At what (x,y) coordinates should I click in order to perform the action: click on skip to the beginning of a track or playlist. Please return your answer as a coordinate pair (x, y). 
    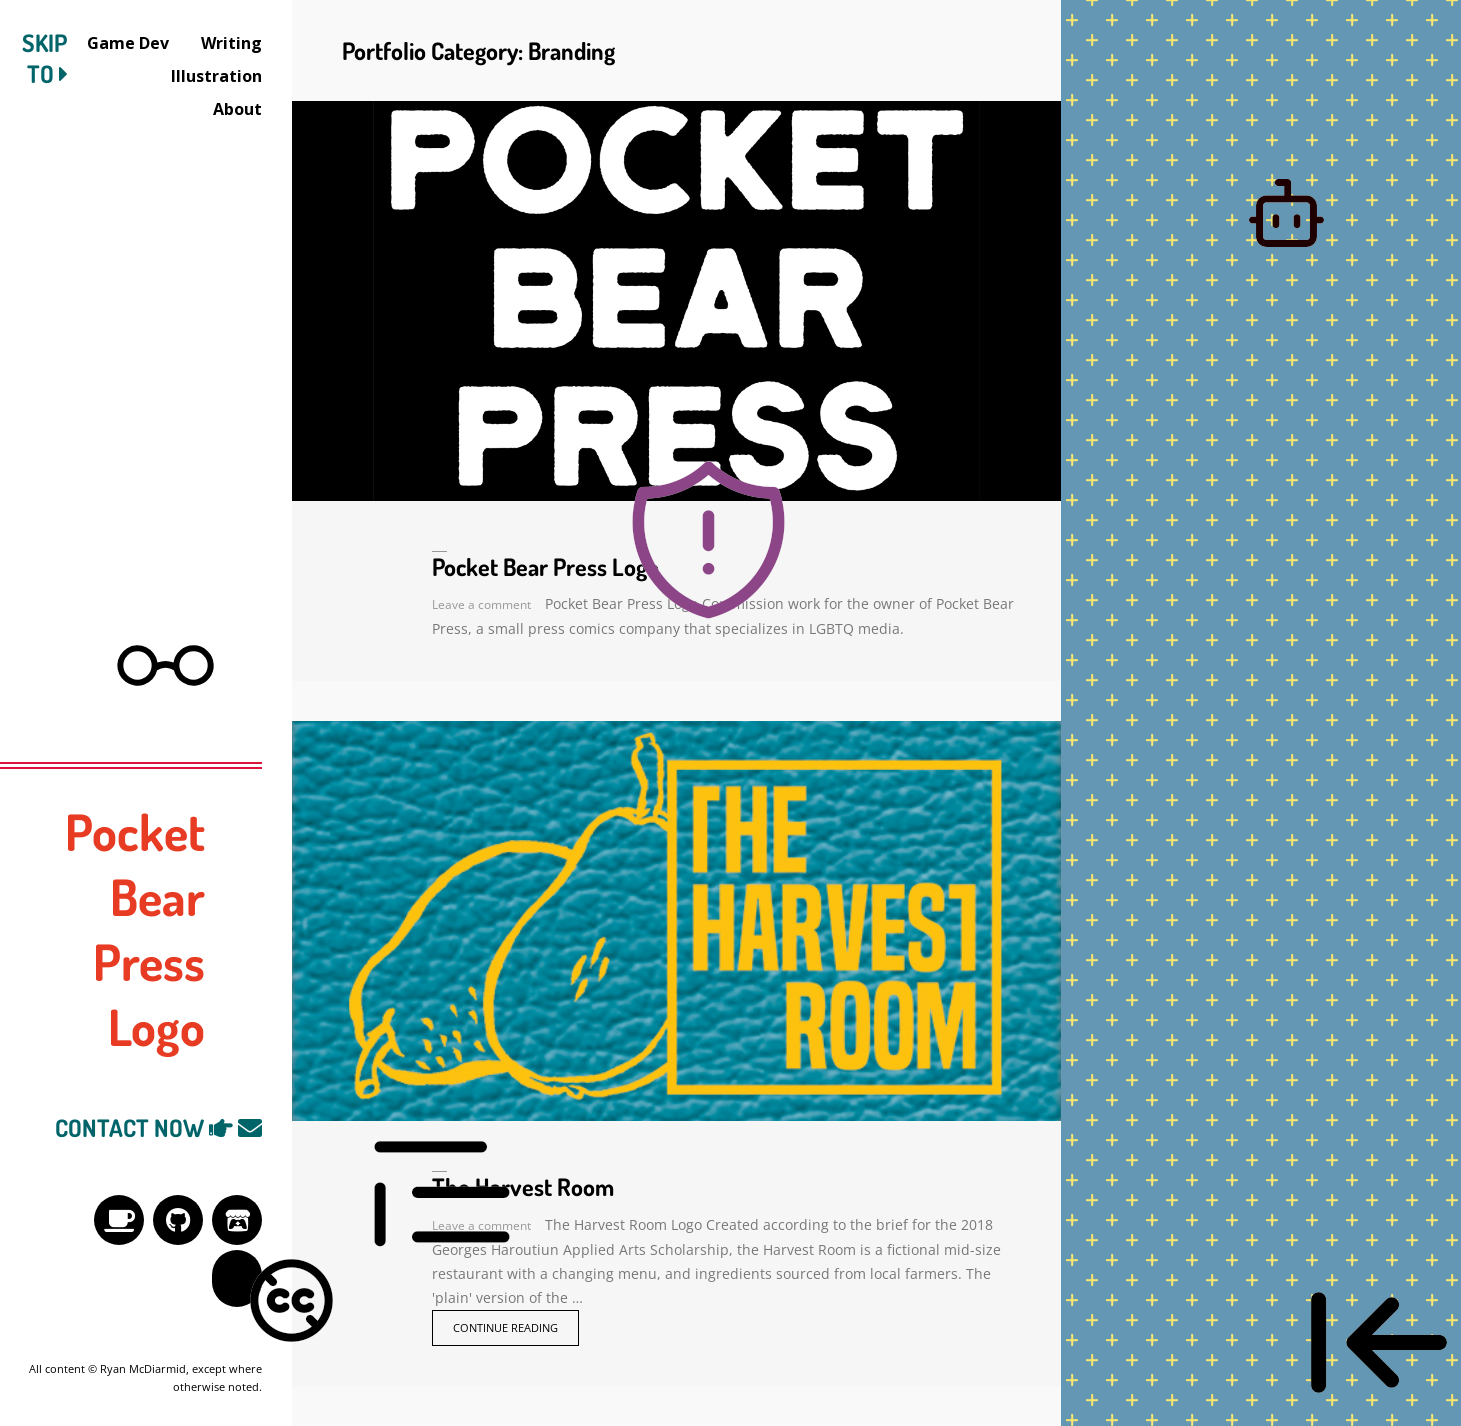
    Looking at the image, I should click on (1376, 1342).